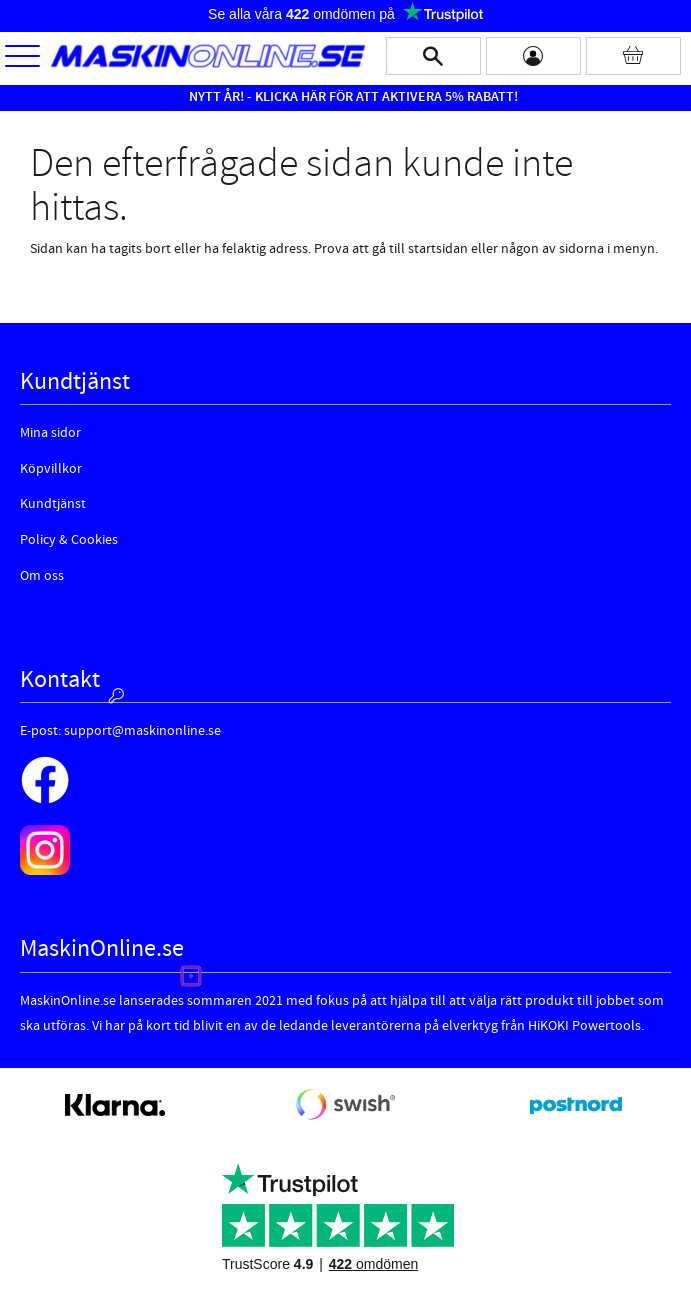  What do you see at coordinates (191, 976) in the screenshot?
I see `roll the dice or generate a random result` at bounding box center [191, 976].